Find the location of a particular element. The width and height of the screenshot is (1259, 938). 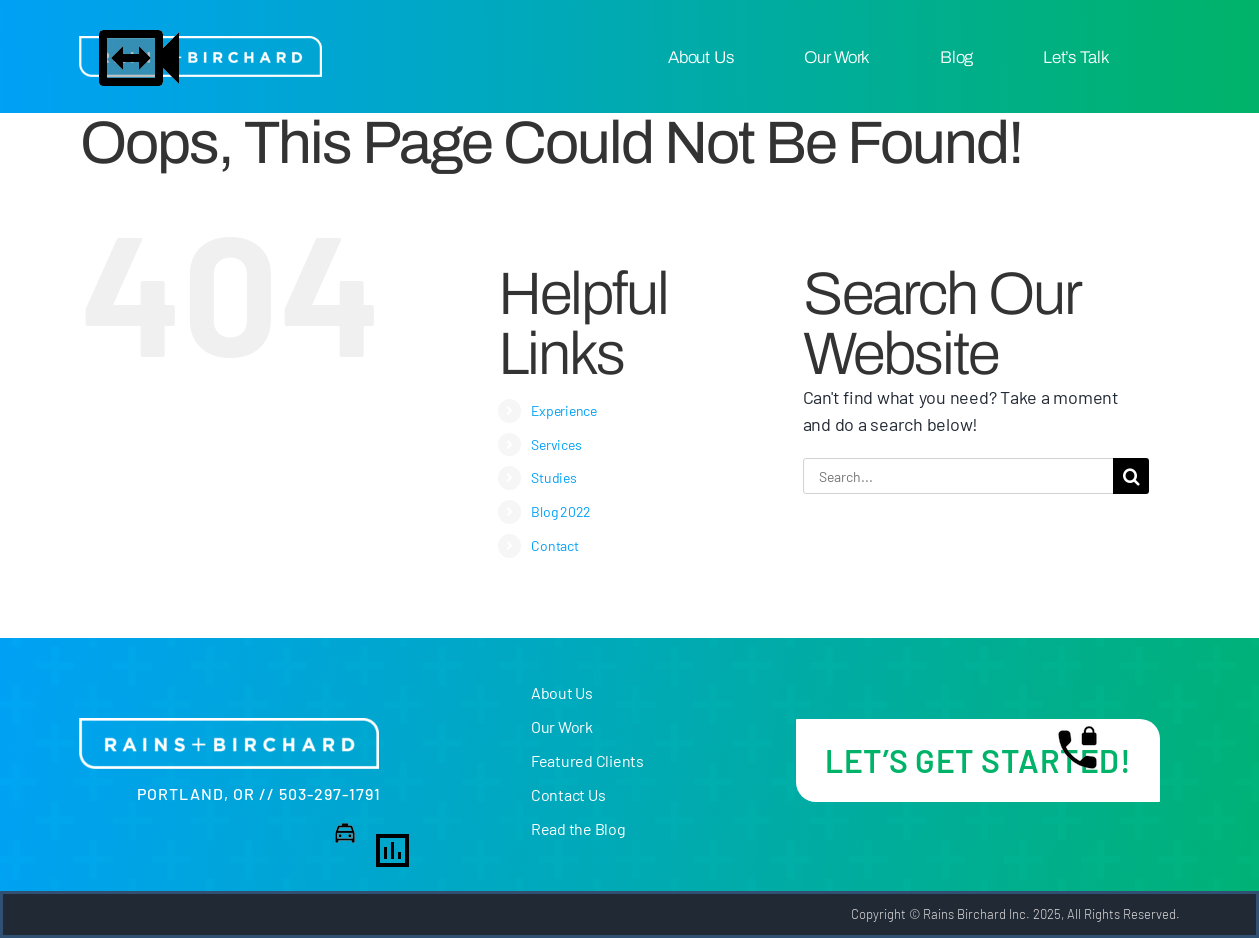

request a taxi or rideshare is located at coordinates (345, 833).